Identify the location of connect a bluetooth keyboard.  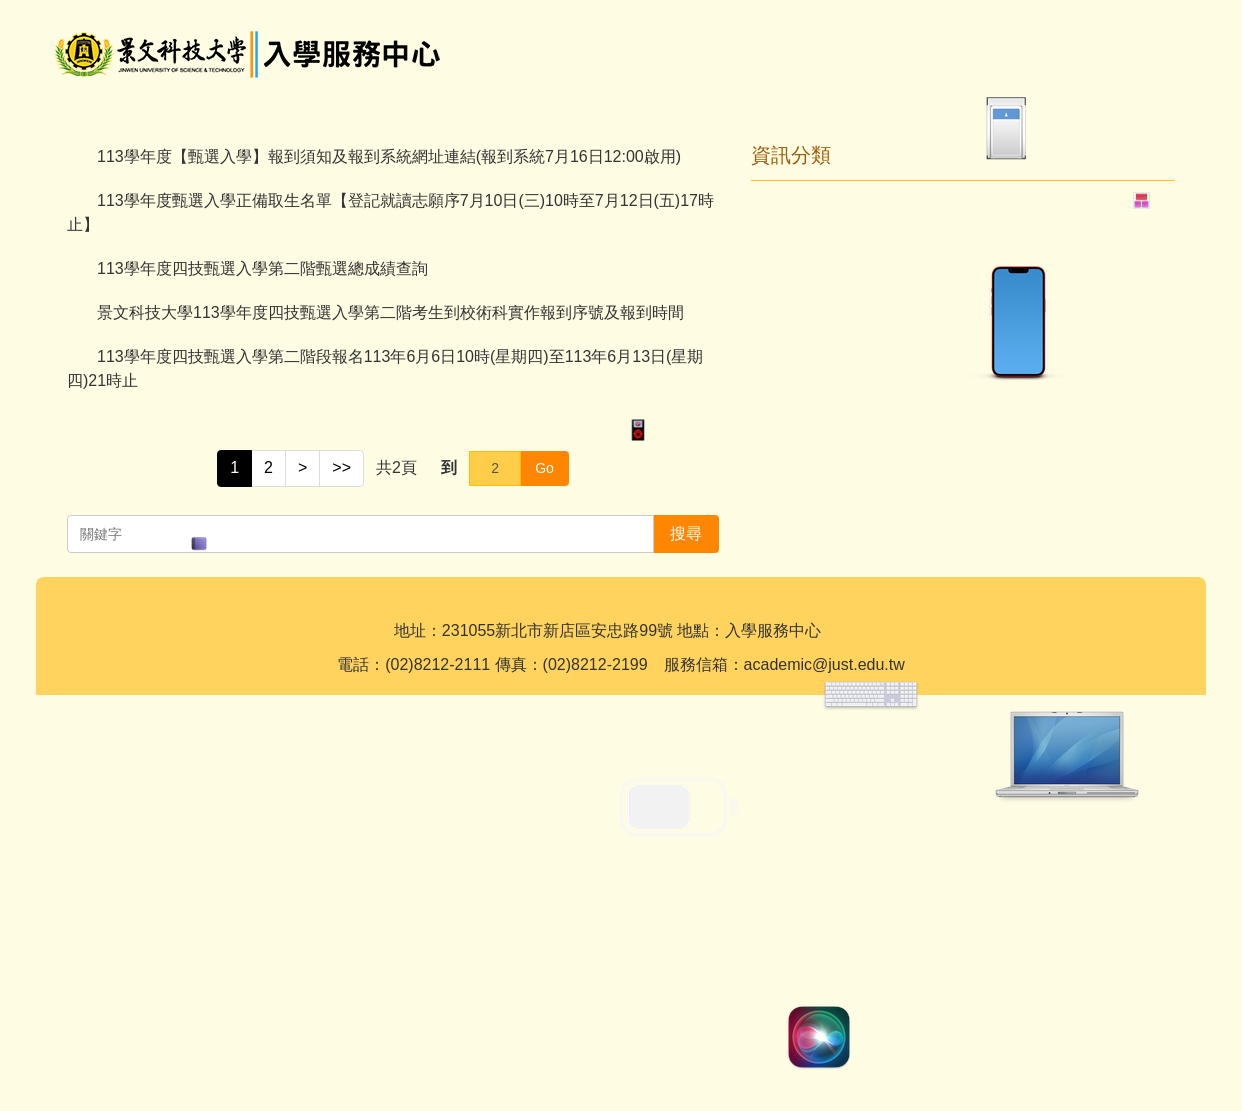
(871, 694).